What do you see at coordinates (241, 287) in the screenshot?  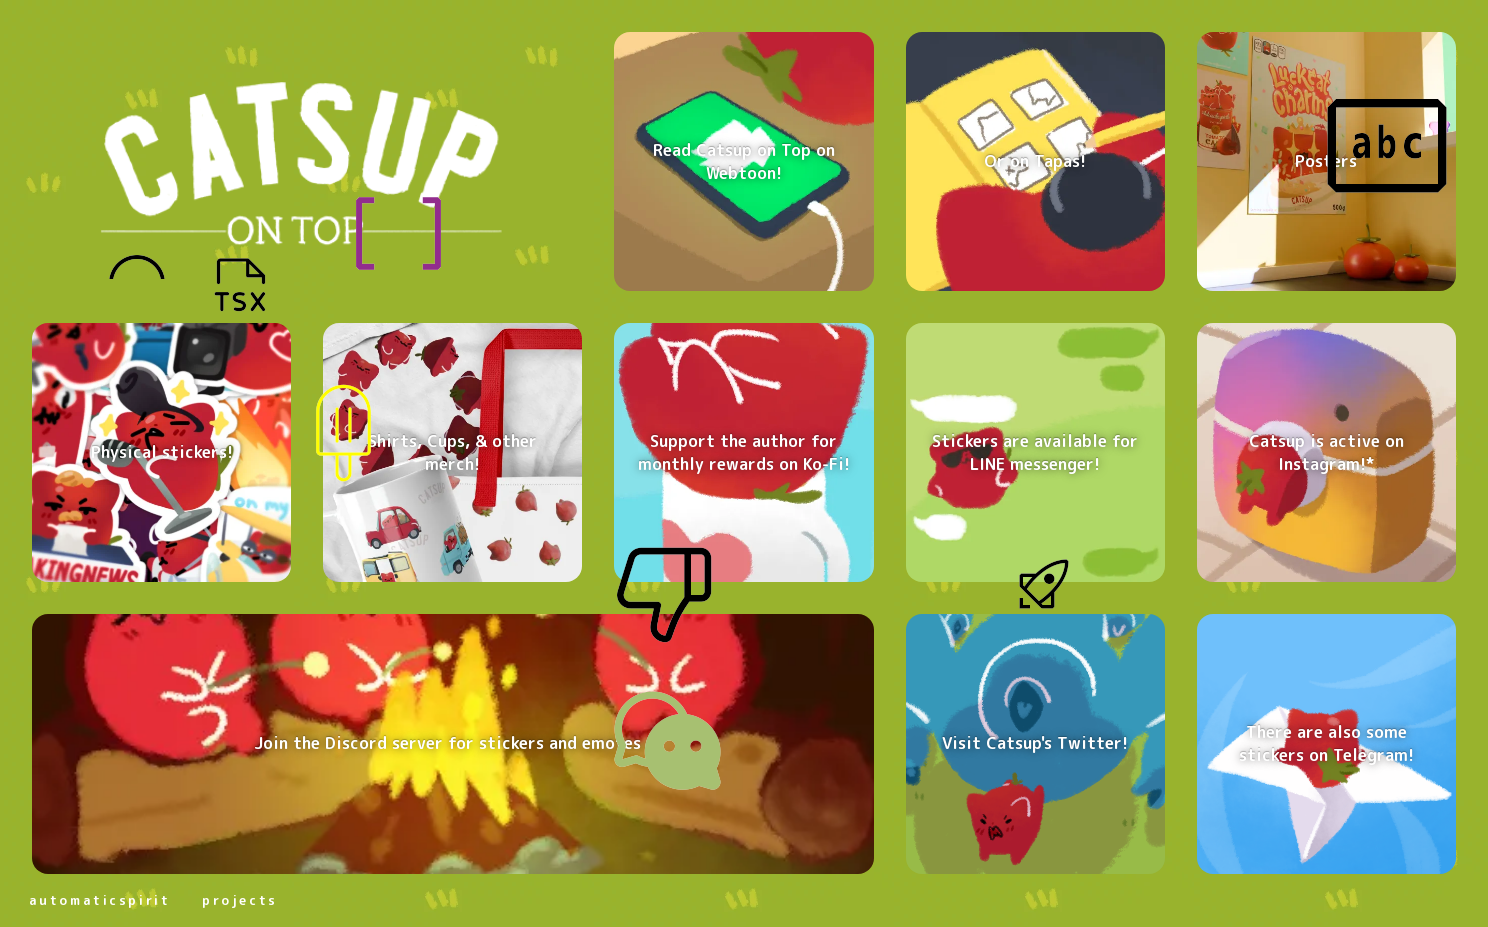 I see `a typescript react (.tsx) file` at bounding box center [241, 287].